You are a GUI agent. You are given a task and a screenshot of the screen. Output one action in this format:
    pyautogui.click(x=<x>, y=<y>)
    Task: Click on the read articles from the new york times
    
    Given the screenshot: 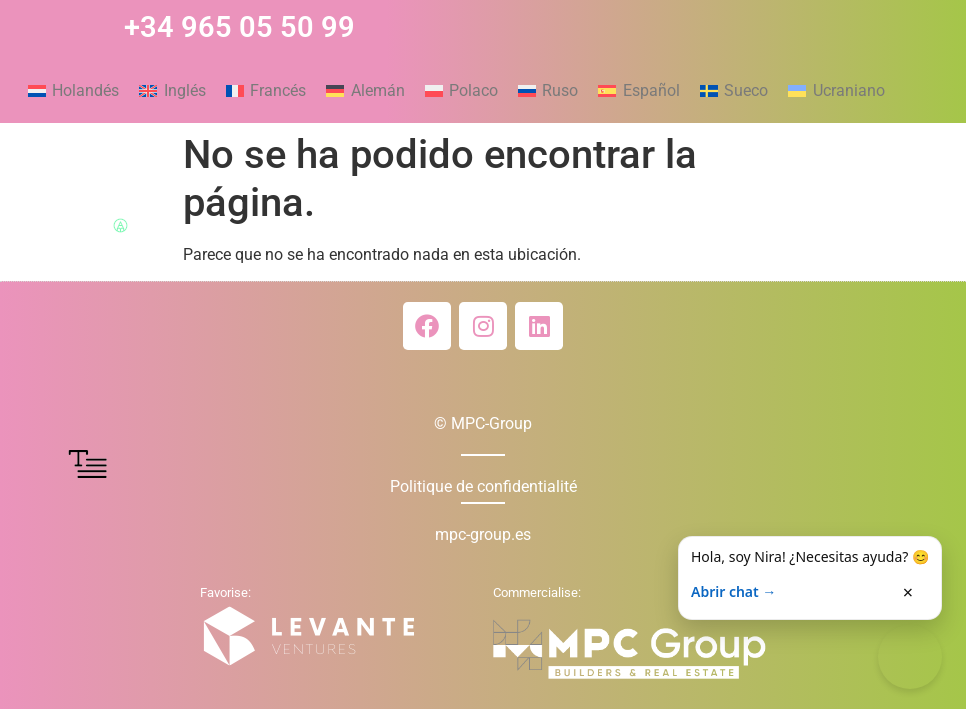 What is the action you would take?
    pyautogui.click(x=87, y=464)
    